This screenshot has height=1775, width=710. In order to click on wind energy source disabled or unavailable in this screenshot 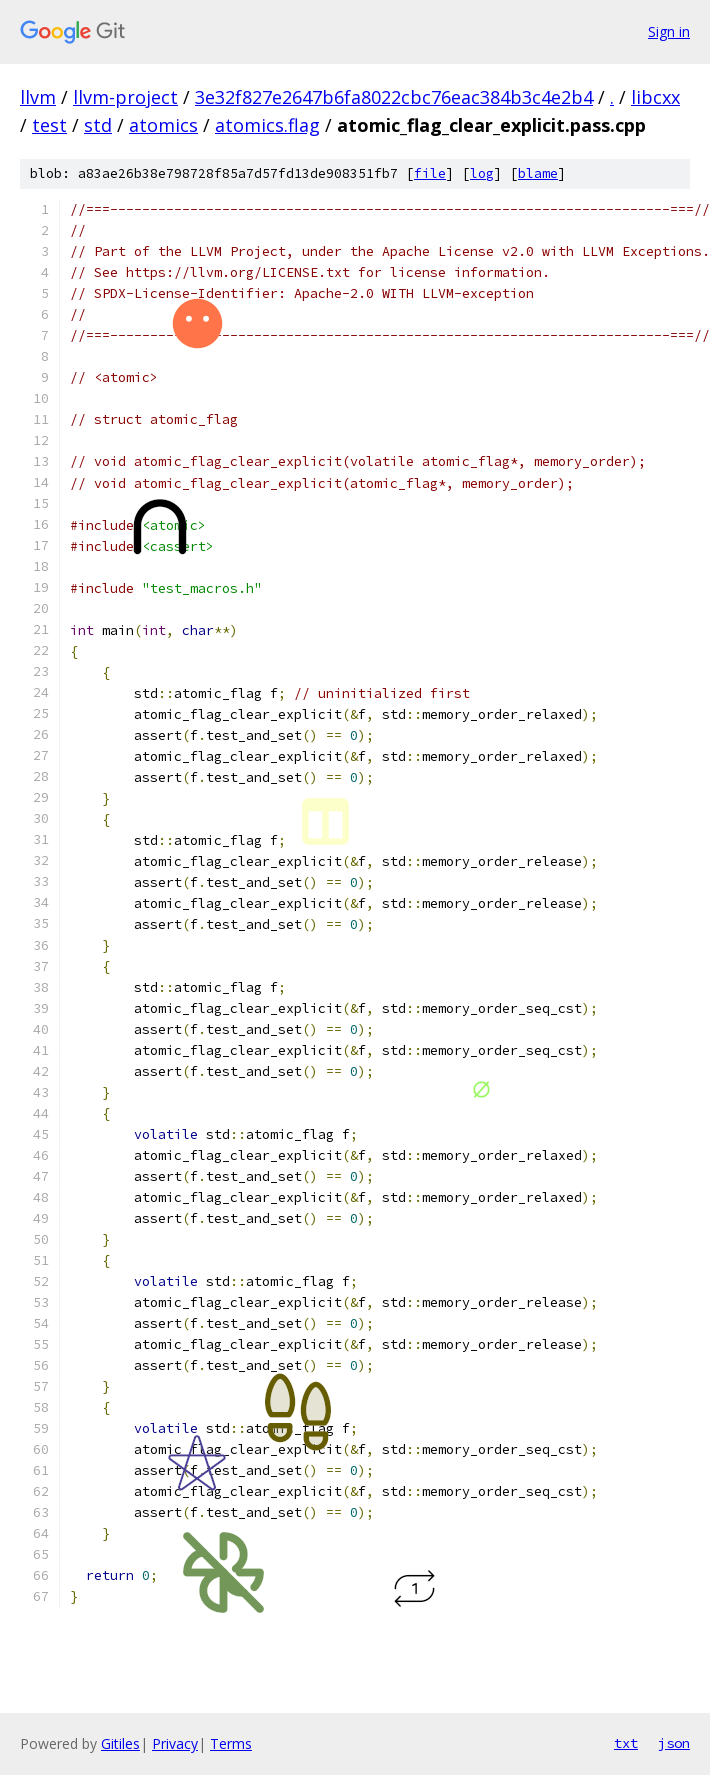, I will do `click(223, 1572)`.